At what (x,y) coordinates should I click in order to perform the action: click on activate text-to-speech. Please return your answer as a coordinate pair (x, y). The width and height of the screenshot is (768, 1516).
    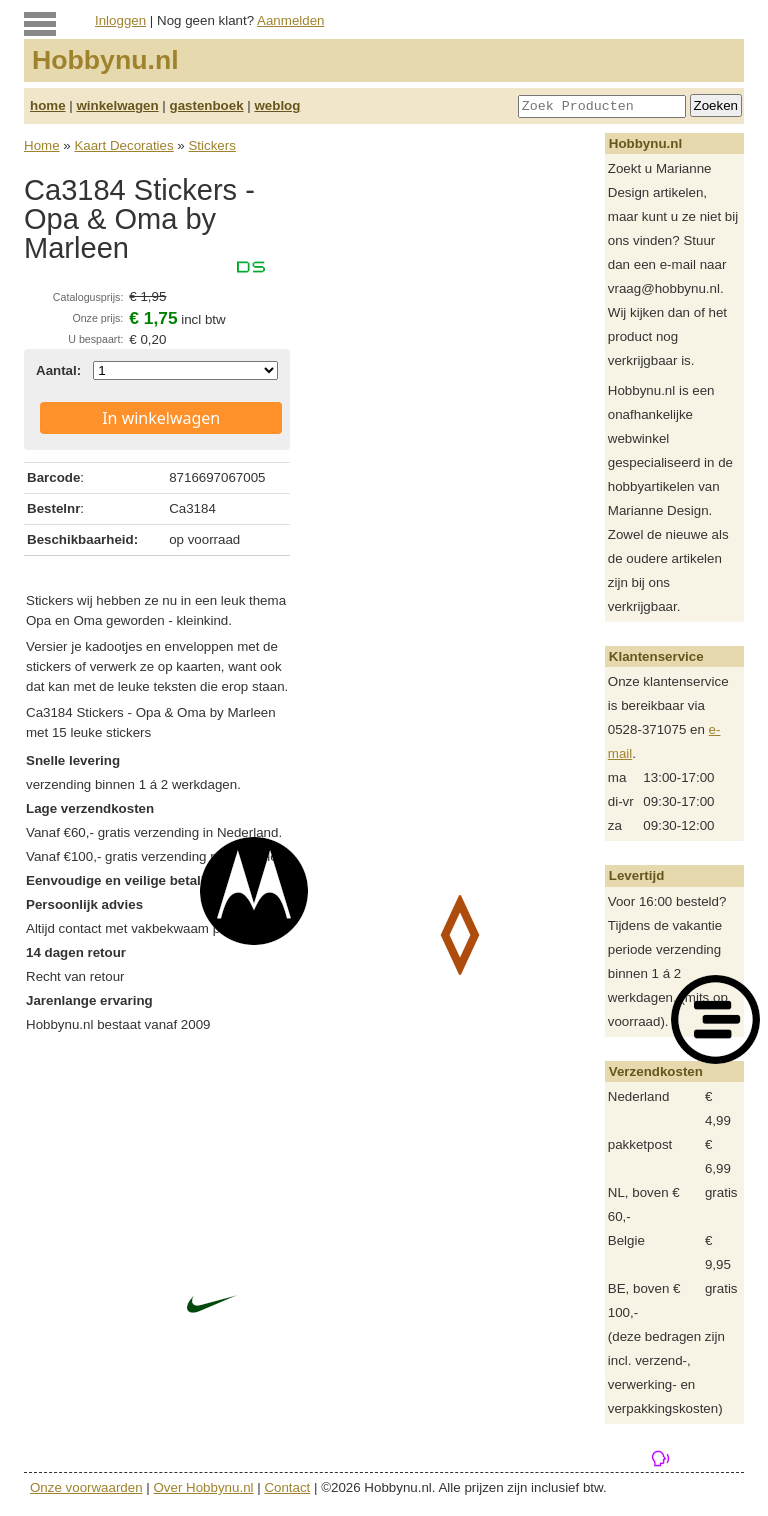
    Looking at the image, I should click on (660, 1458).